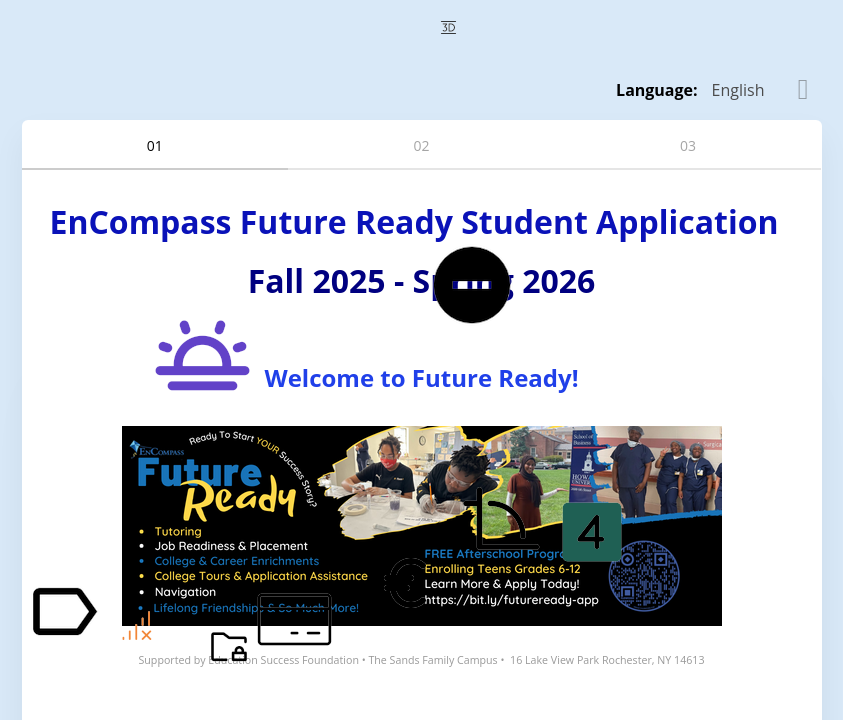  Describe the element at coordinates (202, 358) in the screenshot. I see `sunrise or sunset indicator` at that location.